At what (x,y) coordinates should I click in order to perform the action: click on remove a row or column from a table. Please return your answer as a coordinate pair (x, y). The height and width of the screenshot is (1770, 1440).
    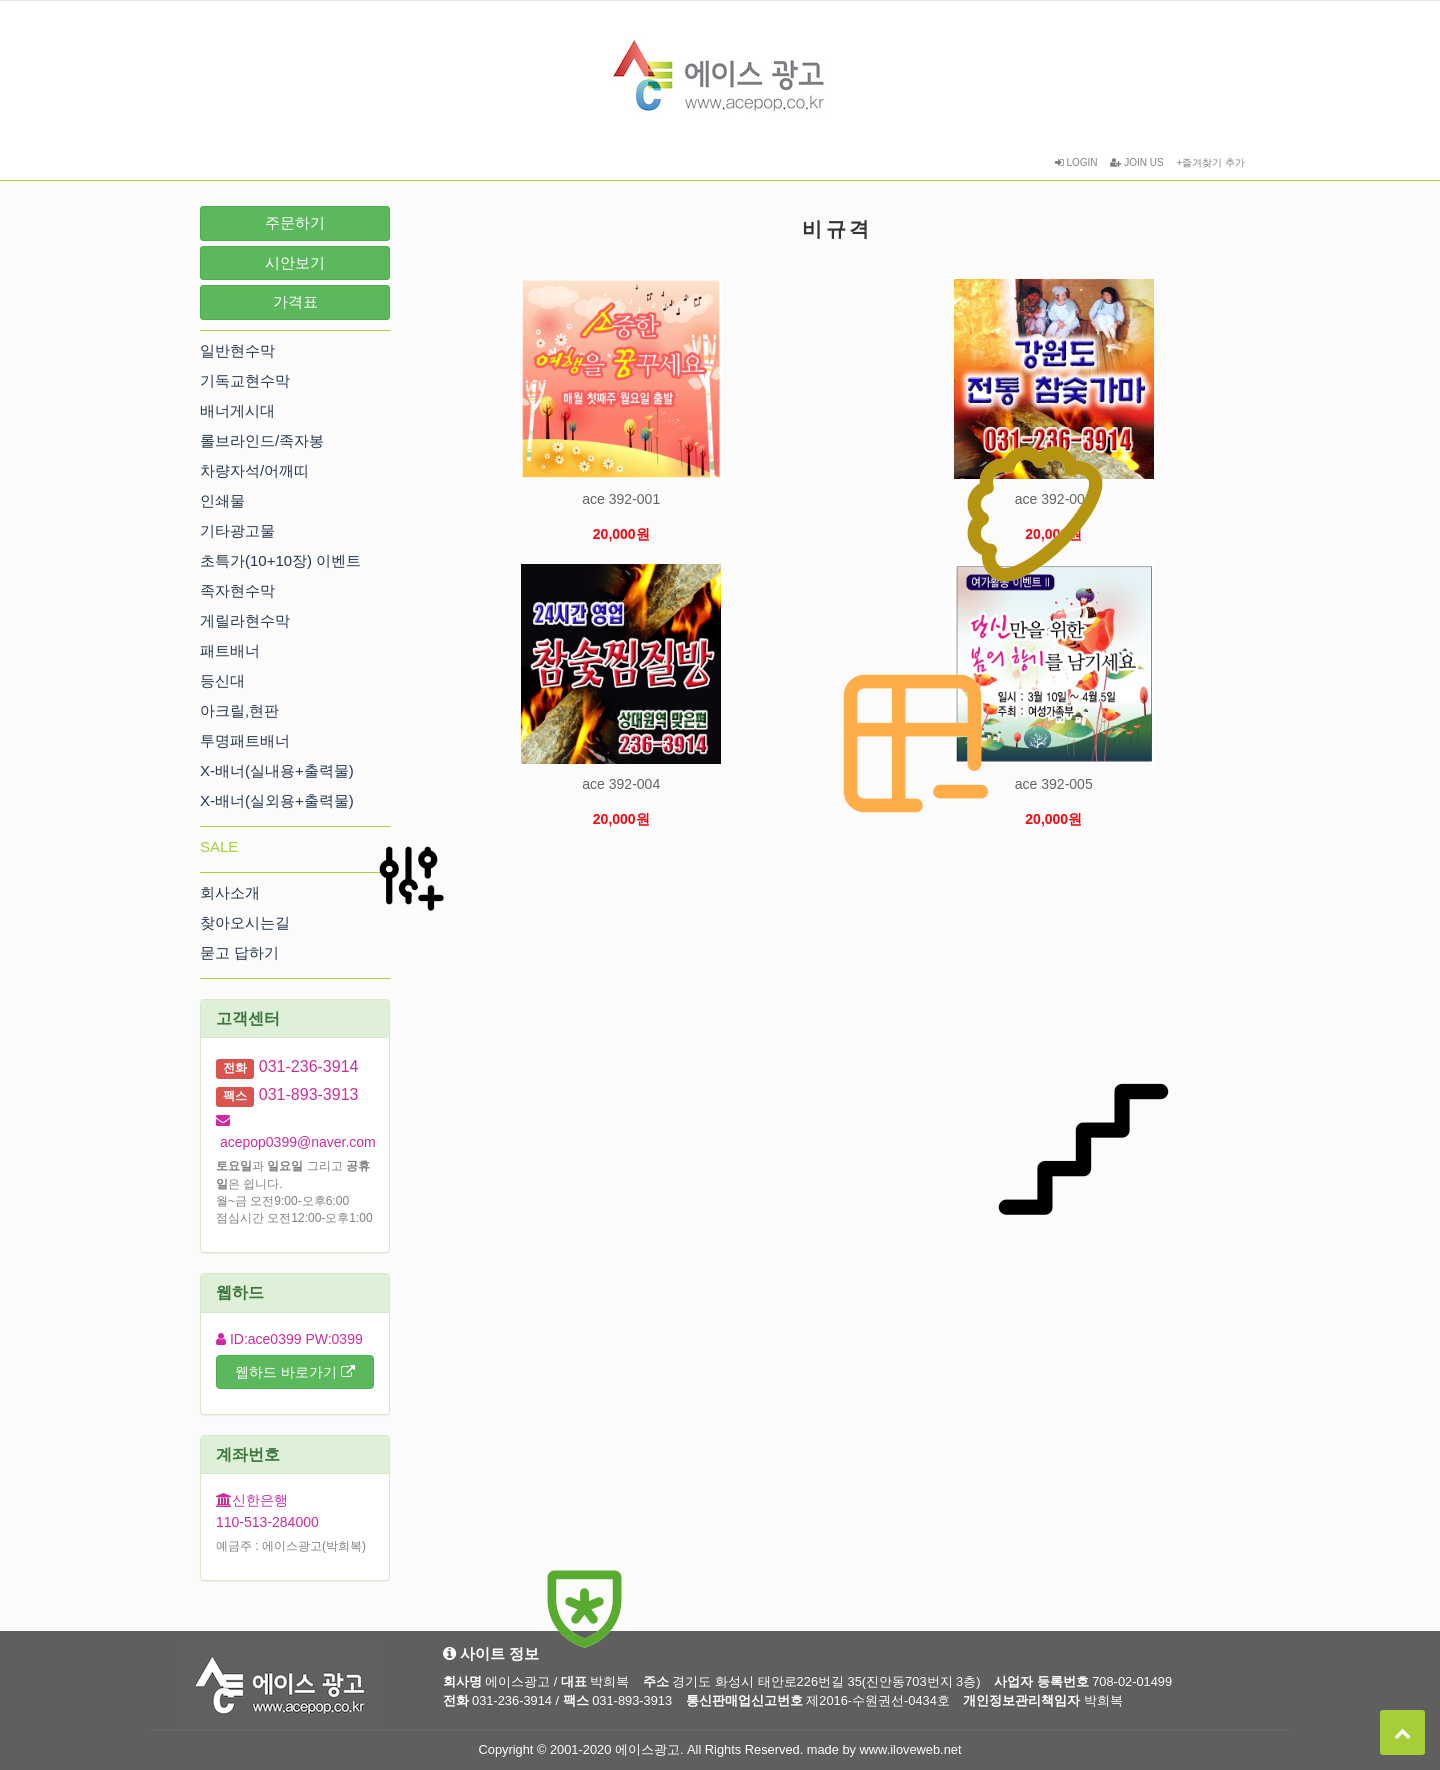
    Looking at the image, I should click on (912, 743).